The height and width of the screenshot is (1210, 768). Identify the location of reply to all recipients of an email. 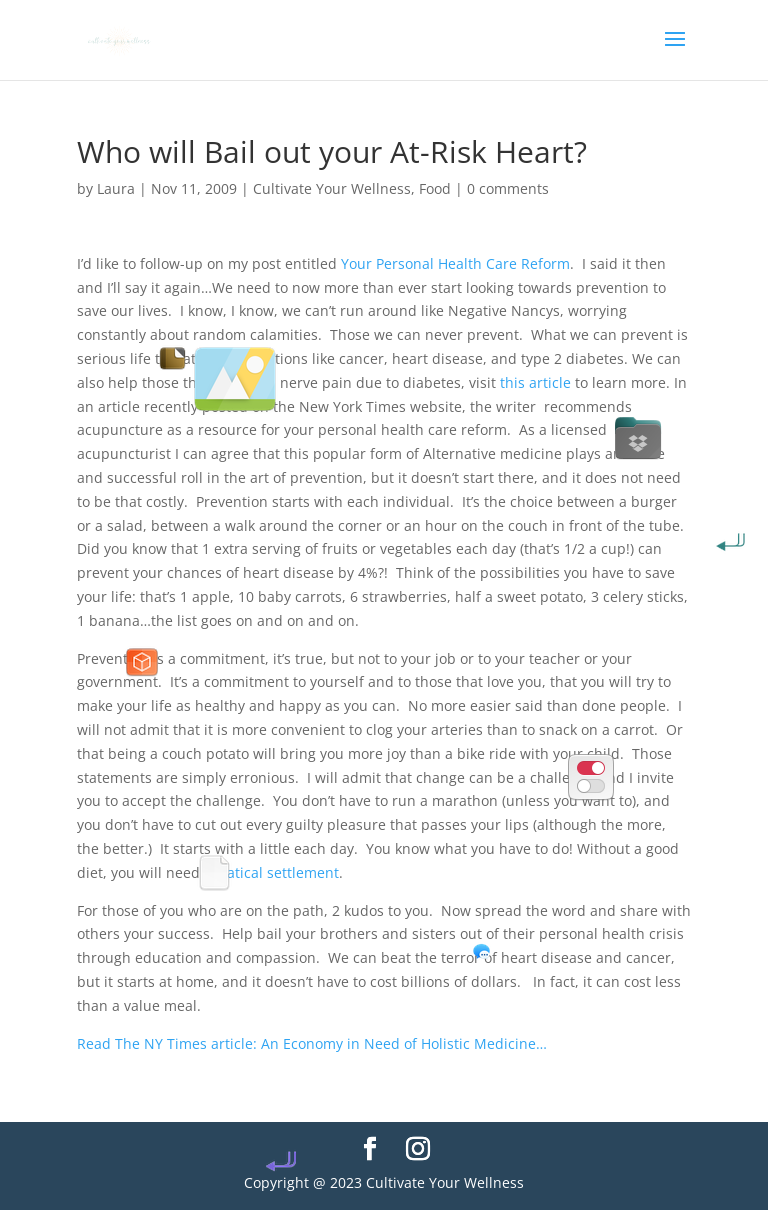
(280, 1159).